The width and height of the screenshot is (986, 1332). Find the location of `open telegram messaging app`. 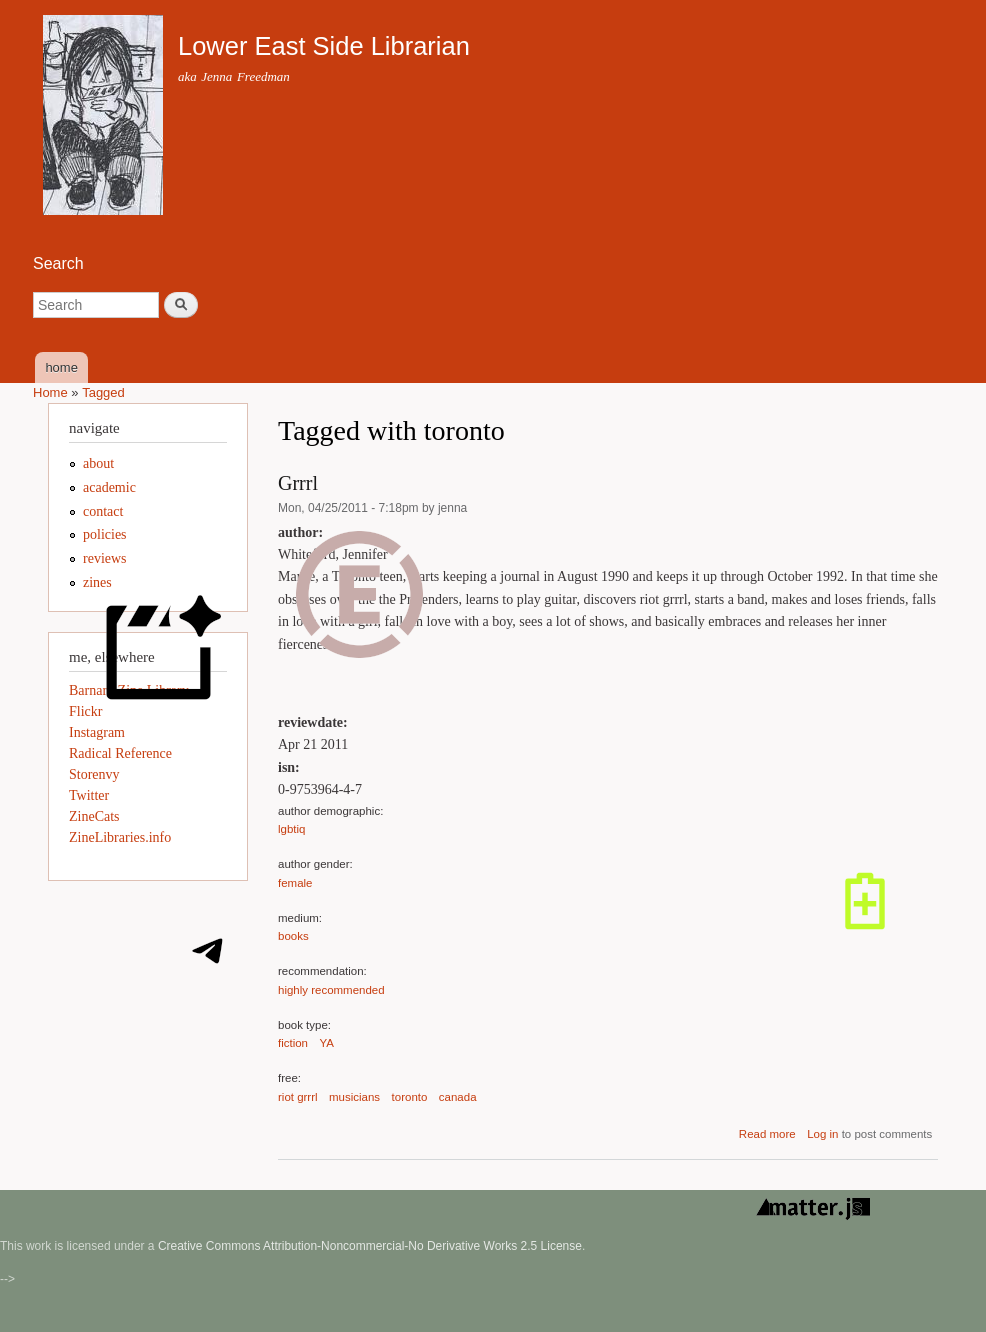

open telegram messaging app is located at coordinates (209, 949).